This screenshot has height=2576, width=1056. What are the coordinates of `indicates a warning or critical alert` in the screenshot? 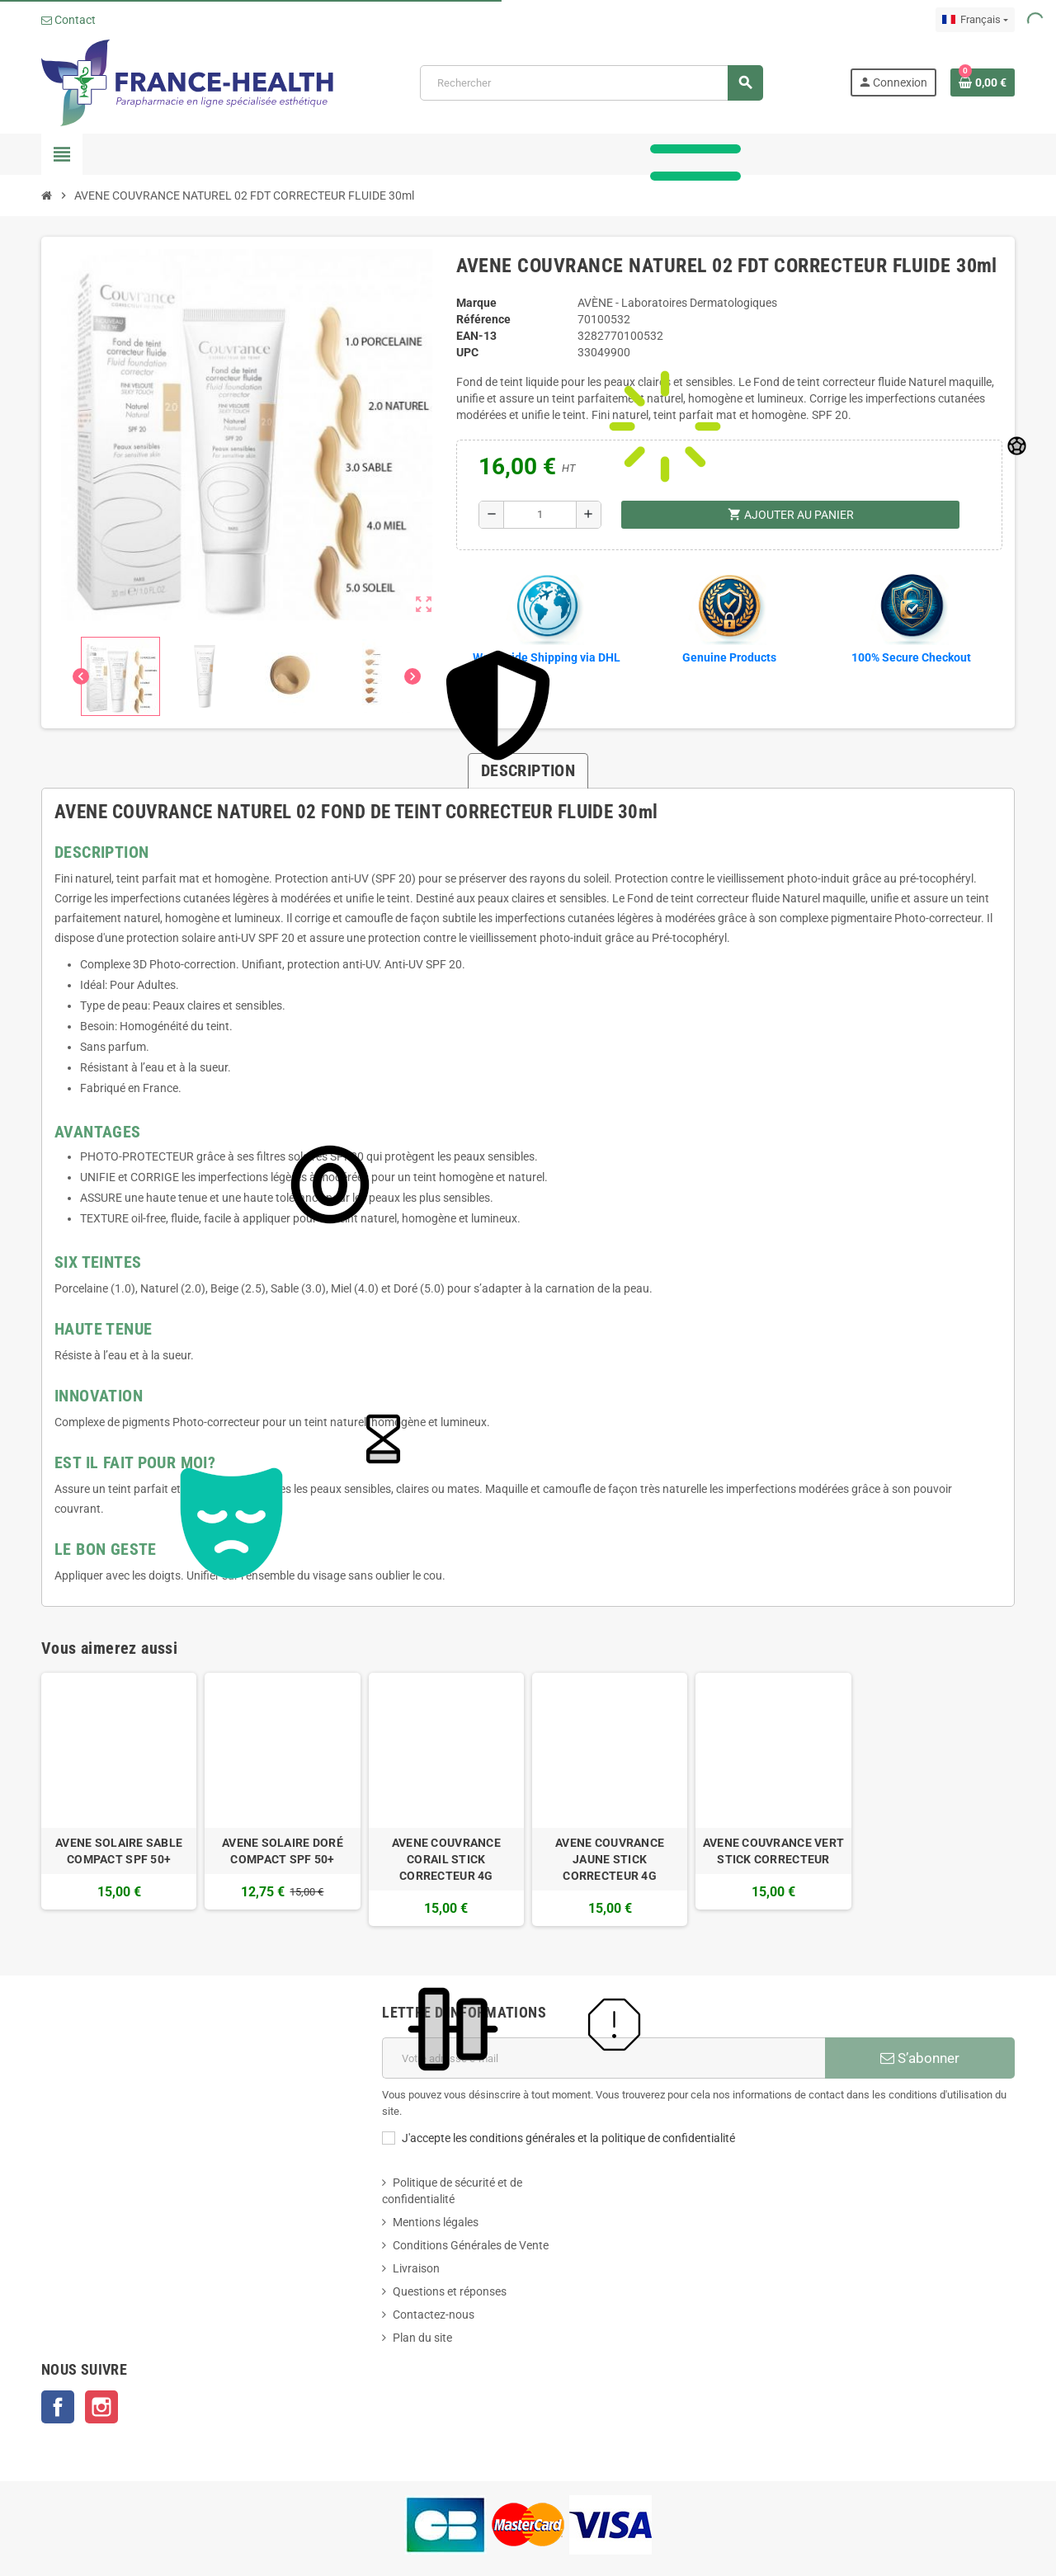 It's located at (614, 2024).